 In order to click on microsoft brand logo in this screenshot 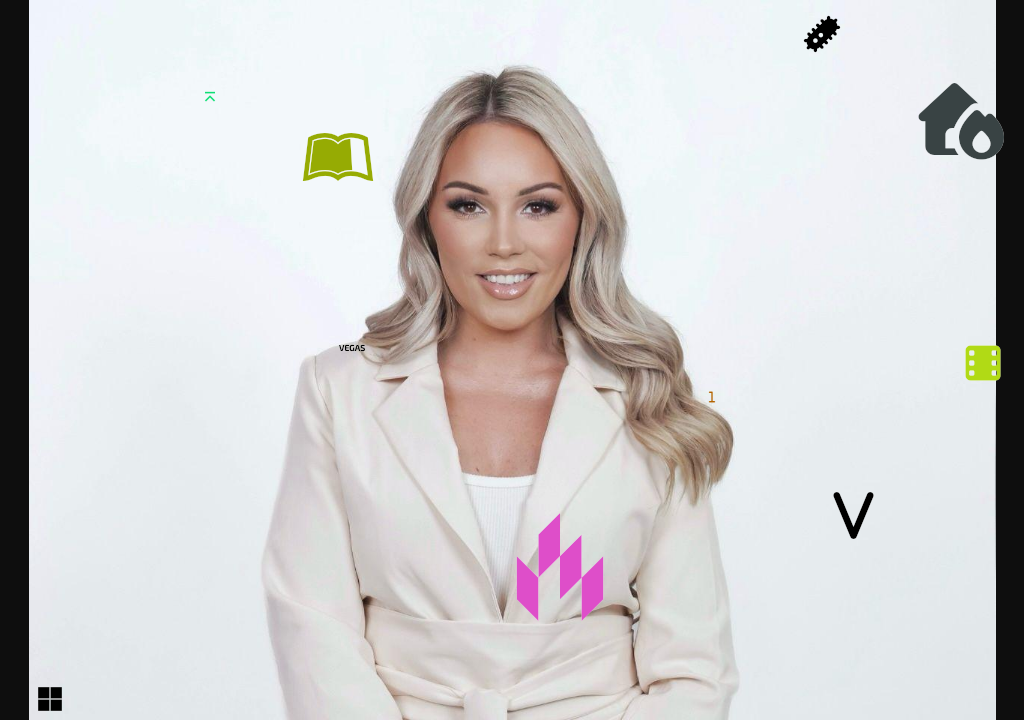, I will do `click(50, 699)`.